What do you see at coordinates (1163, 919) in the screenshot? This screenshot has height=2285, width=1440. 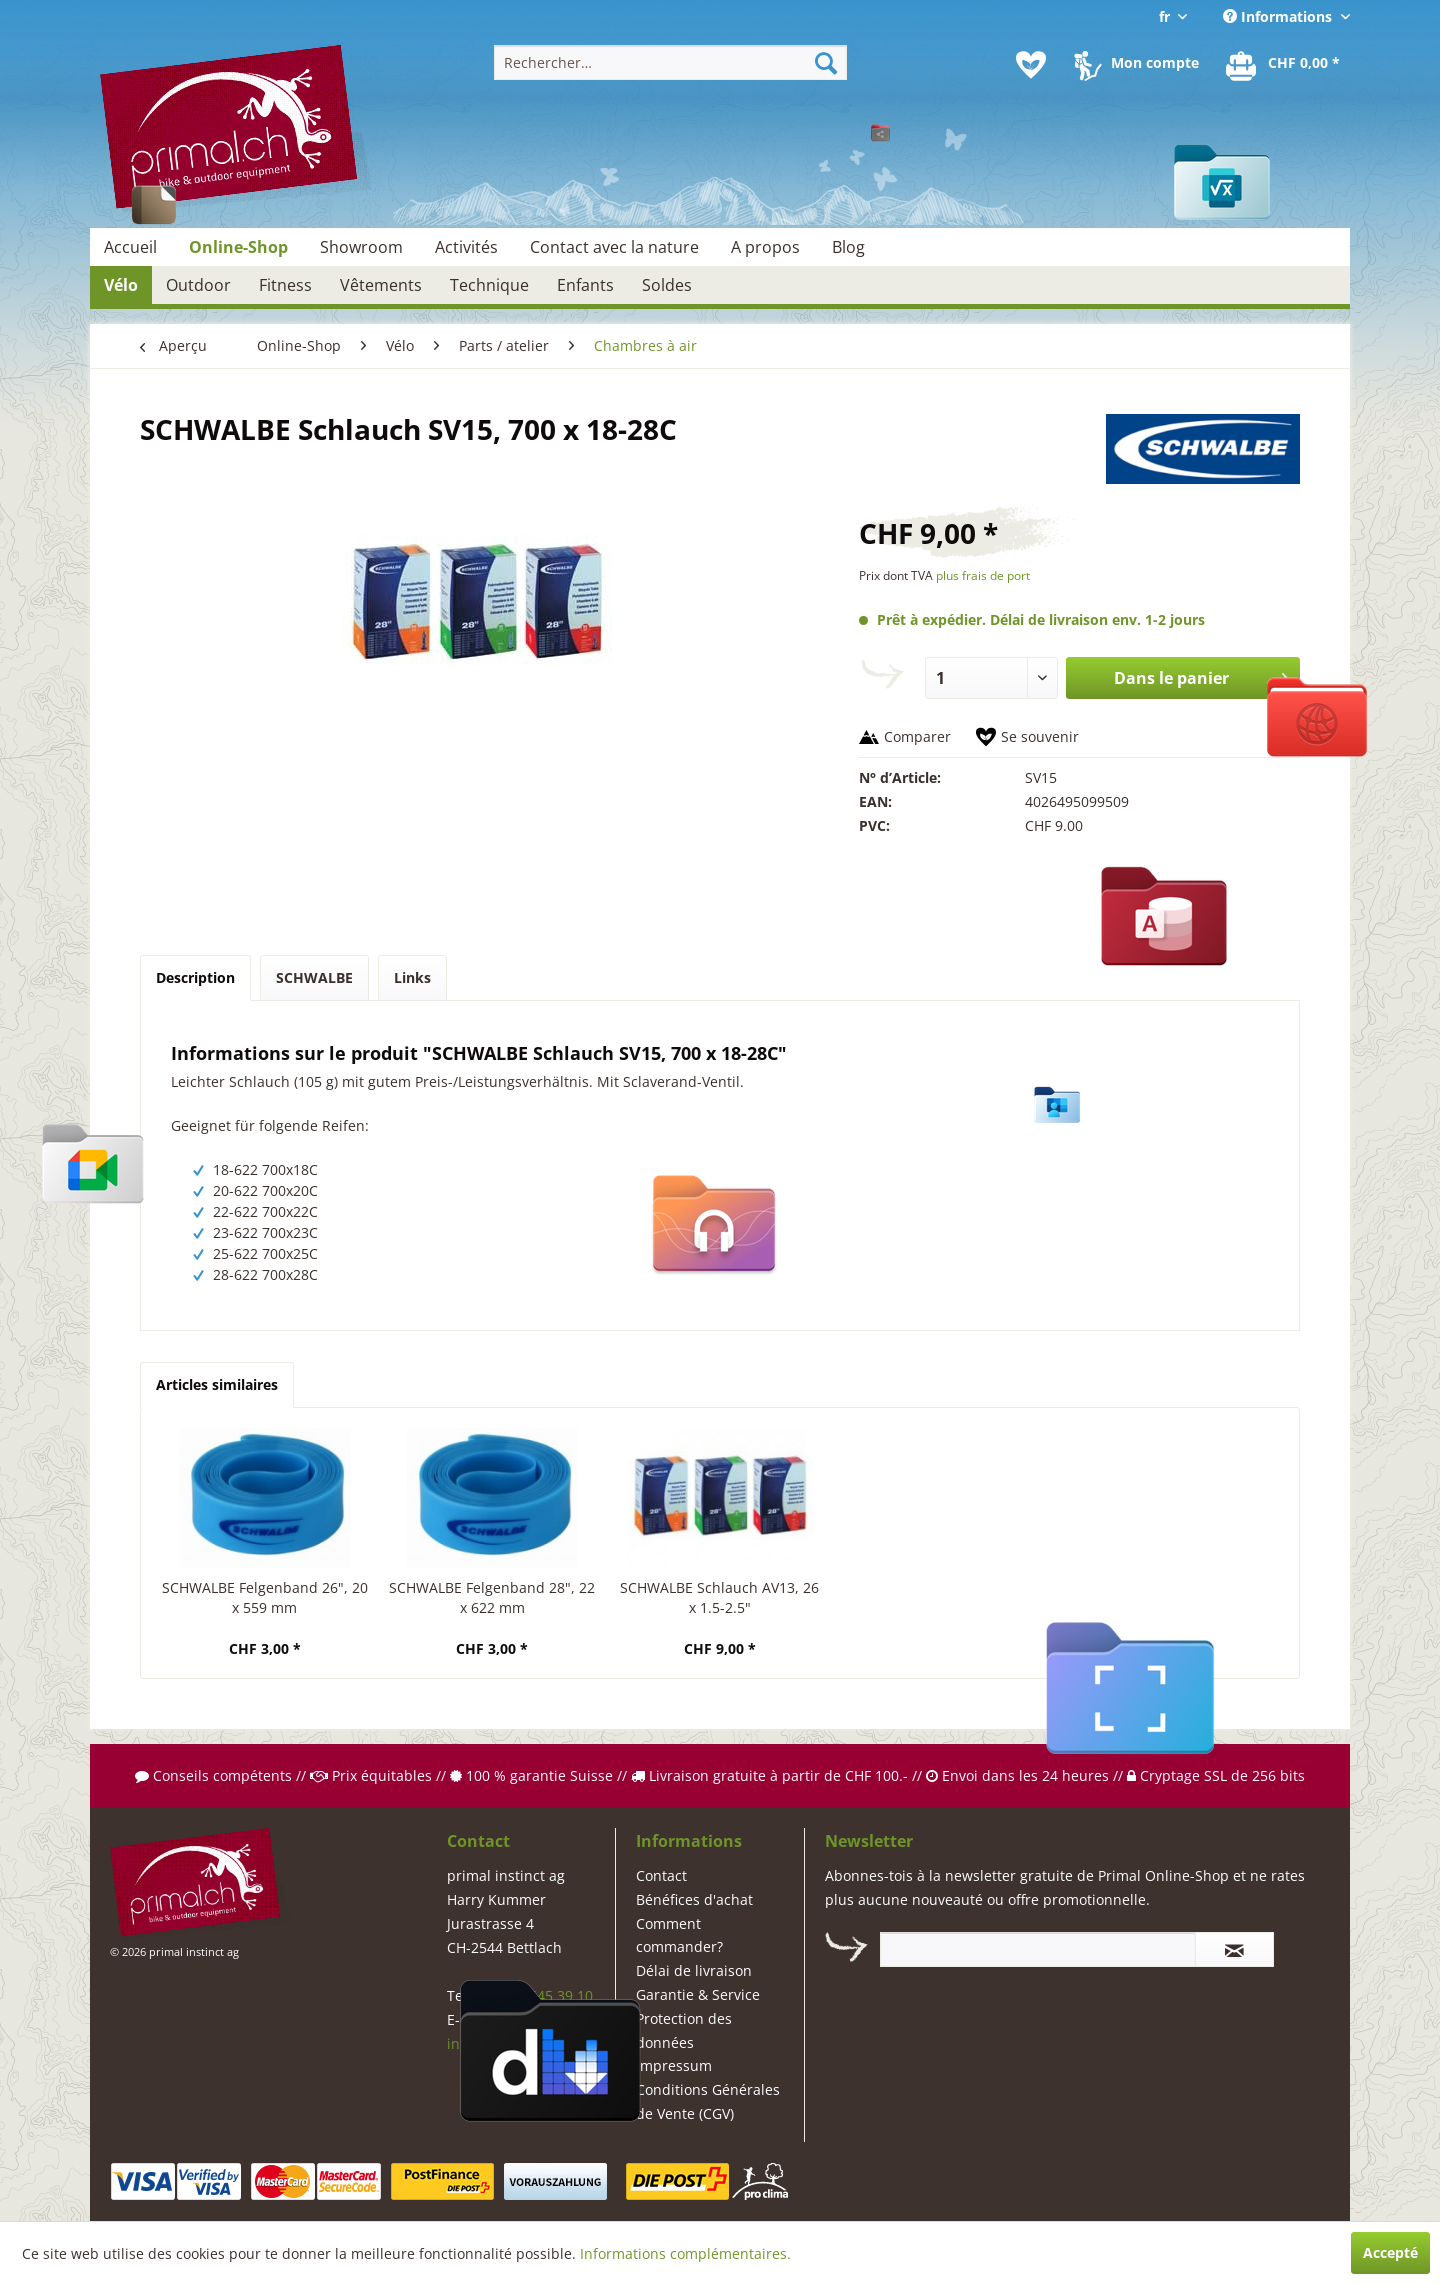 I see `folder containing microsoft access database files` at bounding box center [1163, 919].